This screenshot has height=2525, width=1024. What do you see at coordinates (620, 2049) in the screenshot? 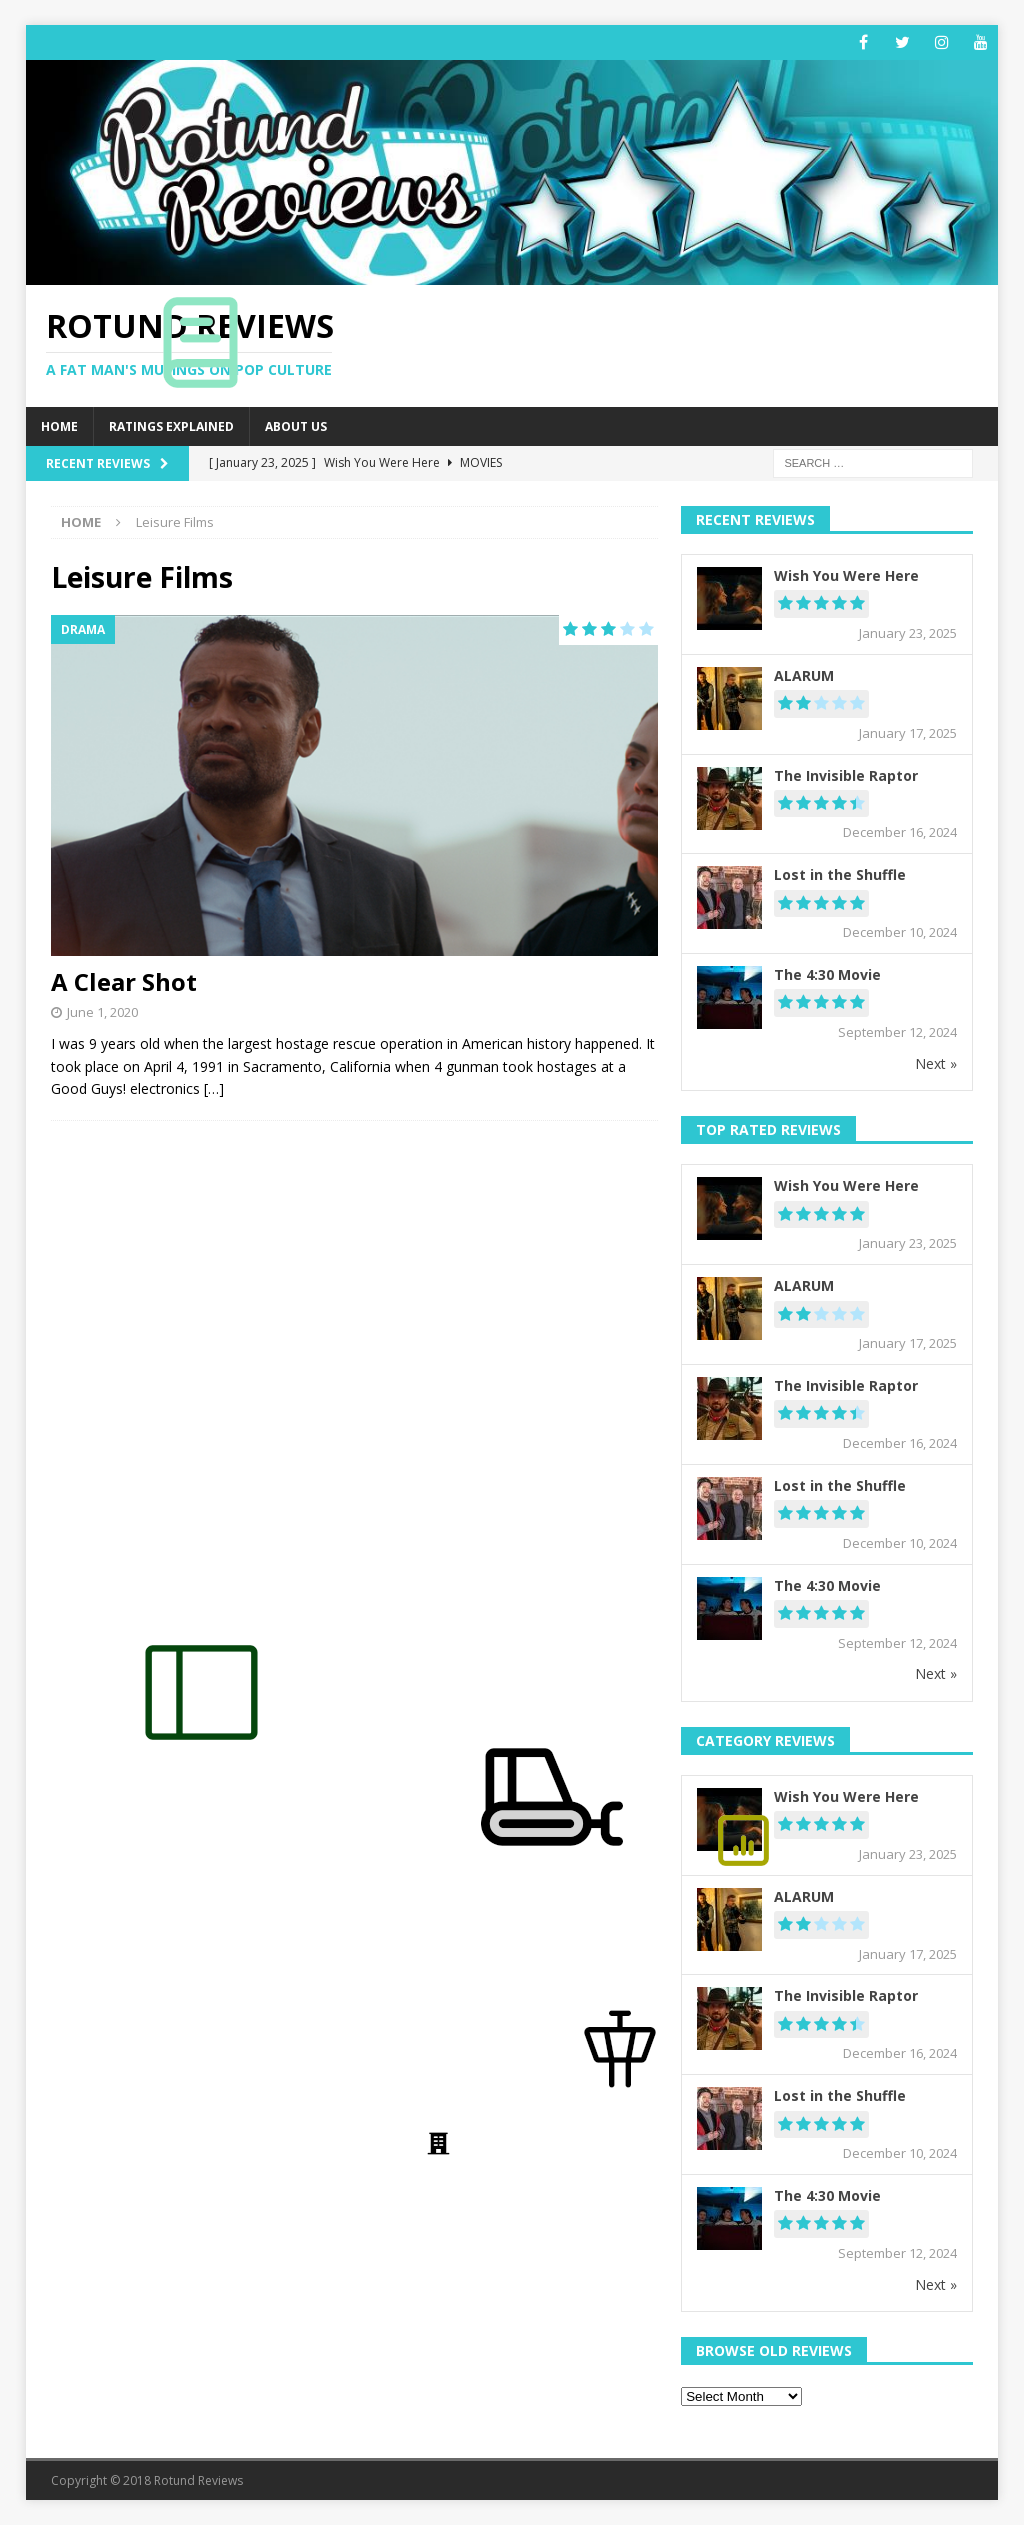
I see `access air traffic control features` at bounding box center [620, 2049].